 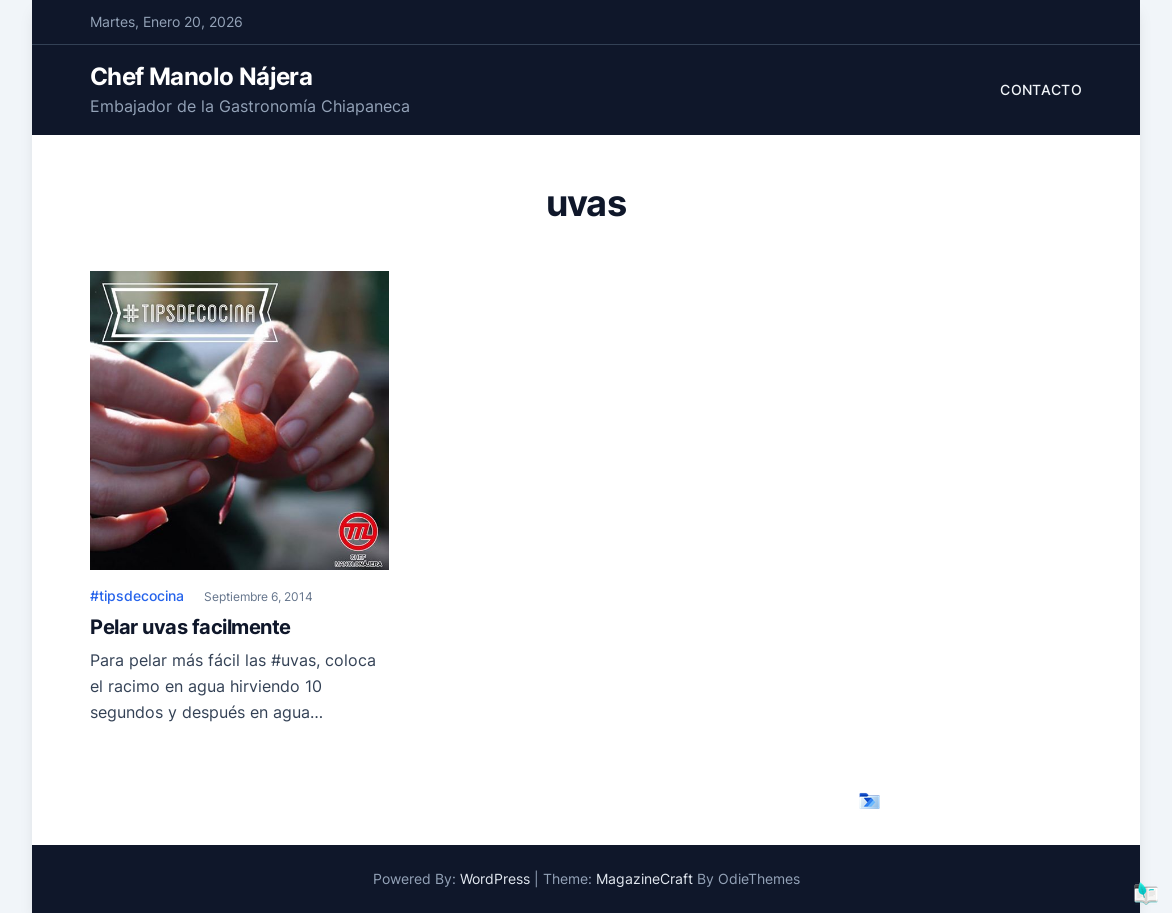 What do you see at coordinates (1146, 894) in the screenshot?
I see `open foliate e-book reader library` at bounding box center [1146, 894].